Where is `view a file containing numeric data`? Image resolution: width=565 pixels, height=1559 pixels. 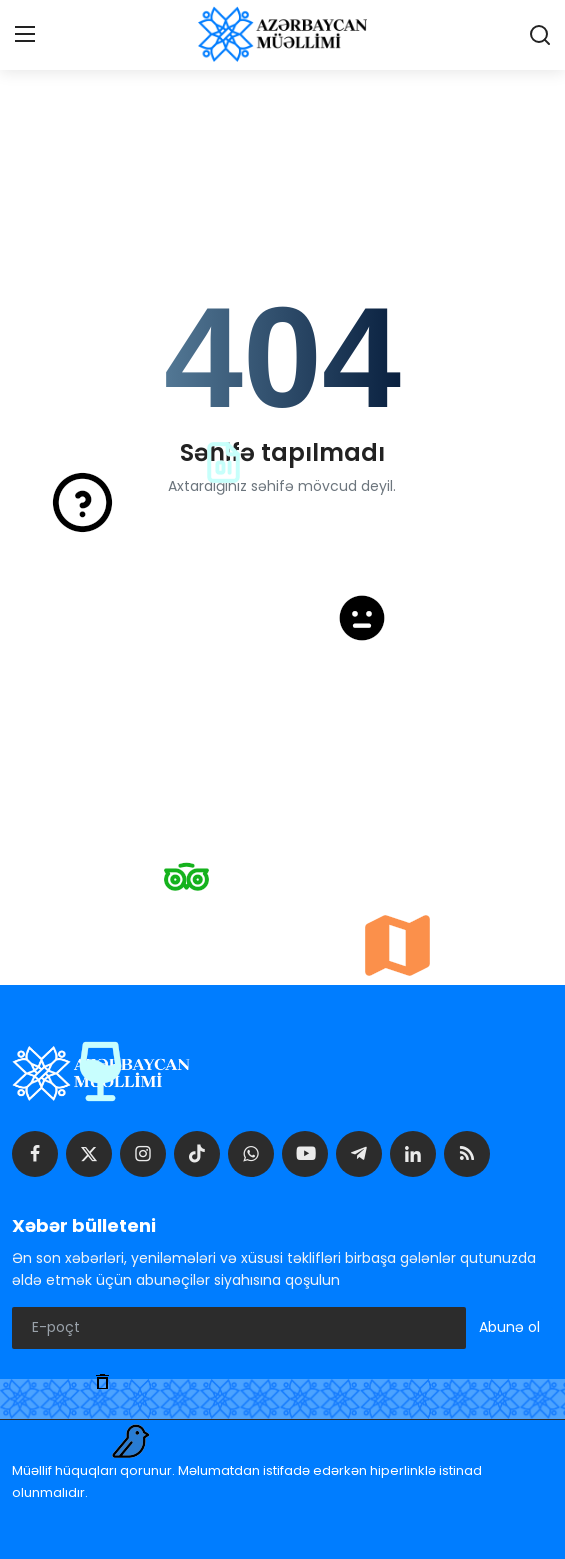 view a file containing numeric data is located at coordinates (223, 462).